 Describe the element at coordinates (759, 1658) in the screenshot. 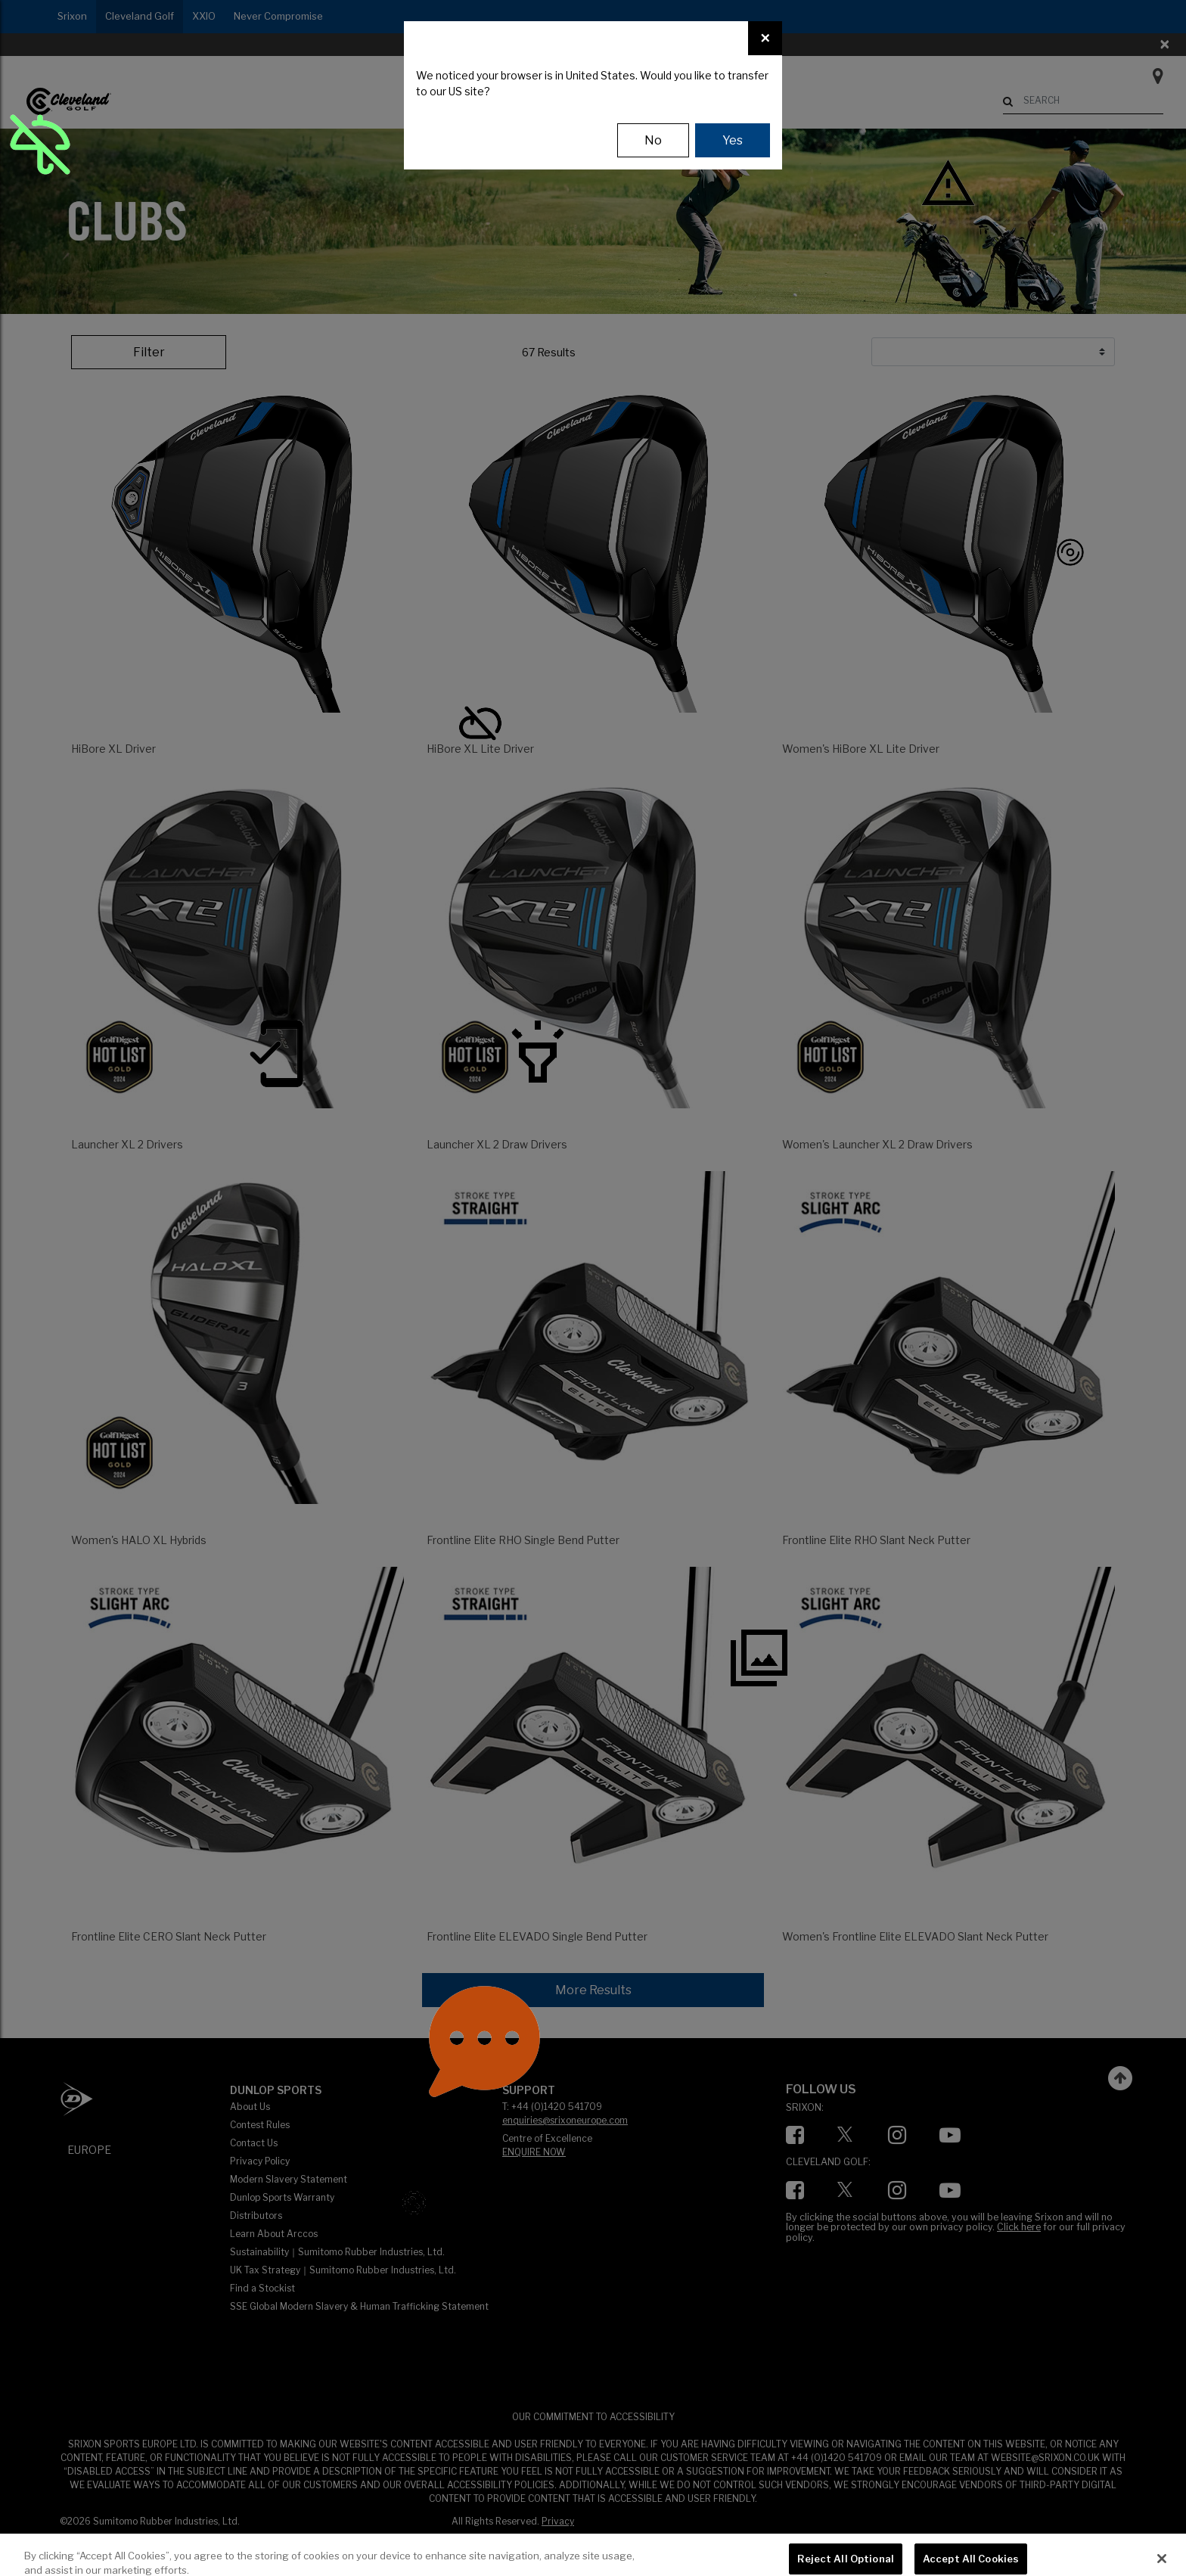

I see `view or apply image filters` at that location.